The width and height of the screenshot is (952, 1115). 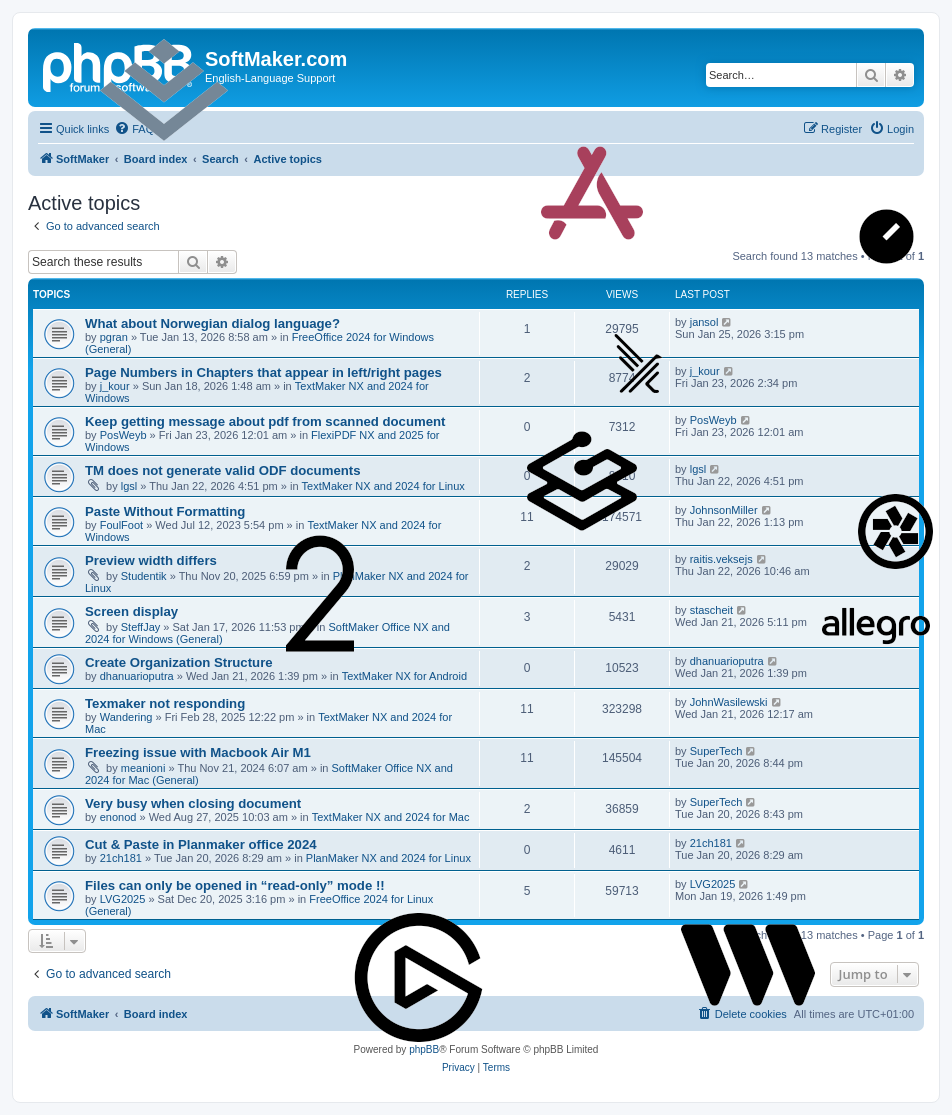 What do you see at coordinates (164, 90) in the screenshot?
I see `open the Juejin app` at bounding box center [164, 90].